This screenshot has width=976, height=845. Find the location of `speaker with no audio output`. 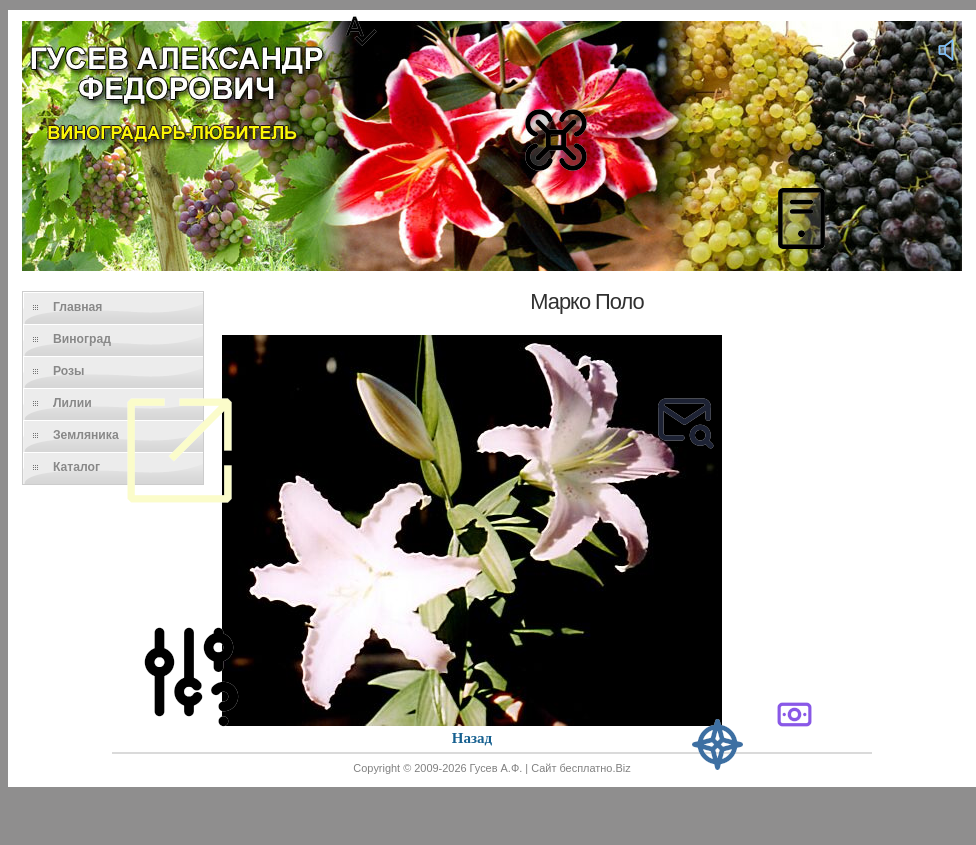

speaker with no audio output is located at coordinates (950, 50).